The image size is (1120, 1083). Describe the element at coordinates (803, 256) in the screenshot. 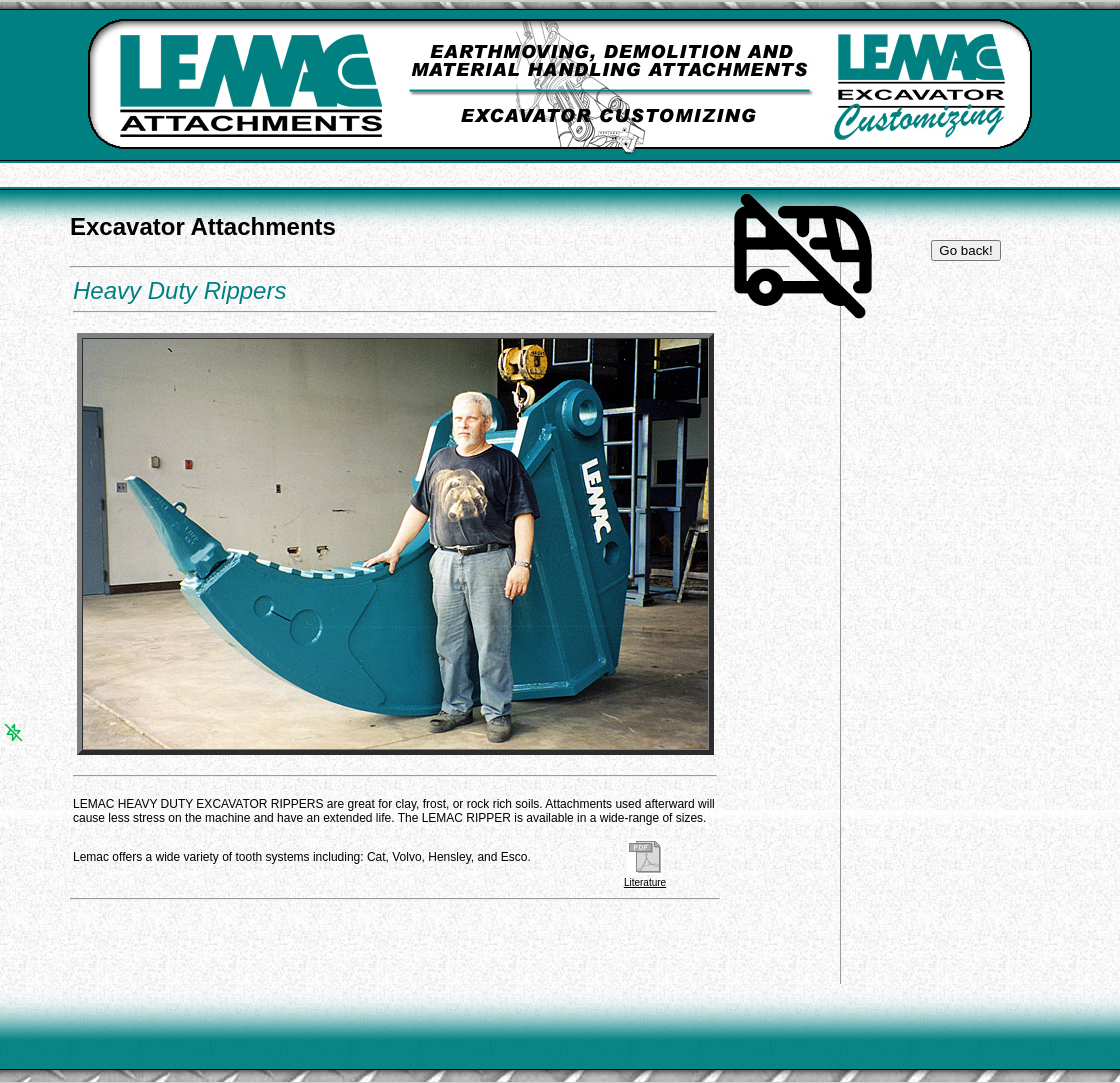

I see `bus service unavailable or cancelled` at that location.